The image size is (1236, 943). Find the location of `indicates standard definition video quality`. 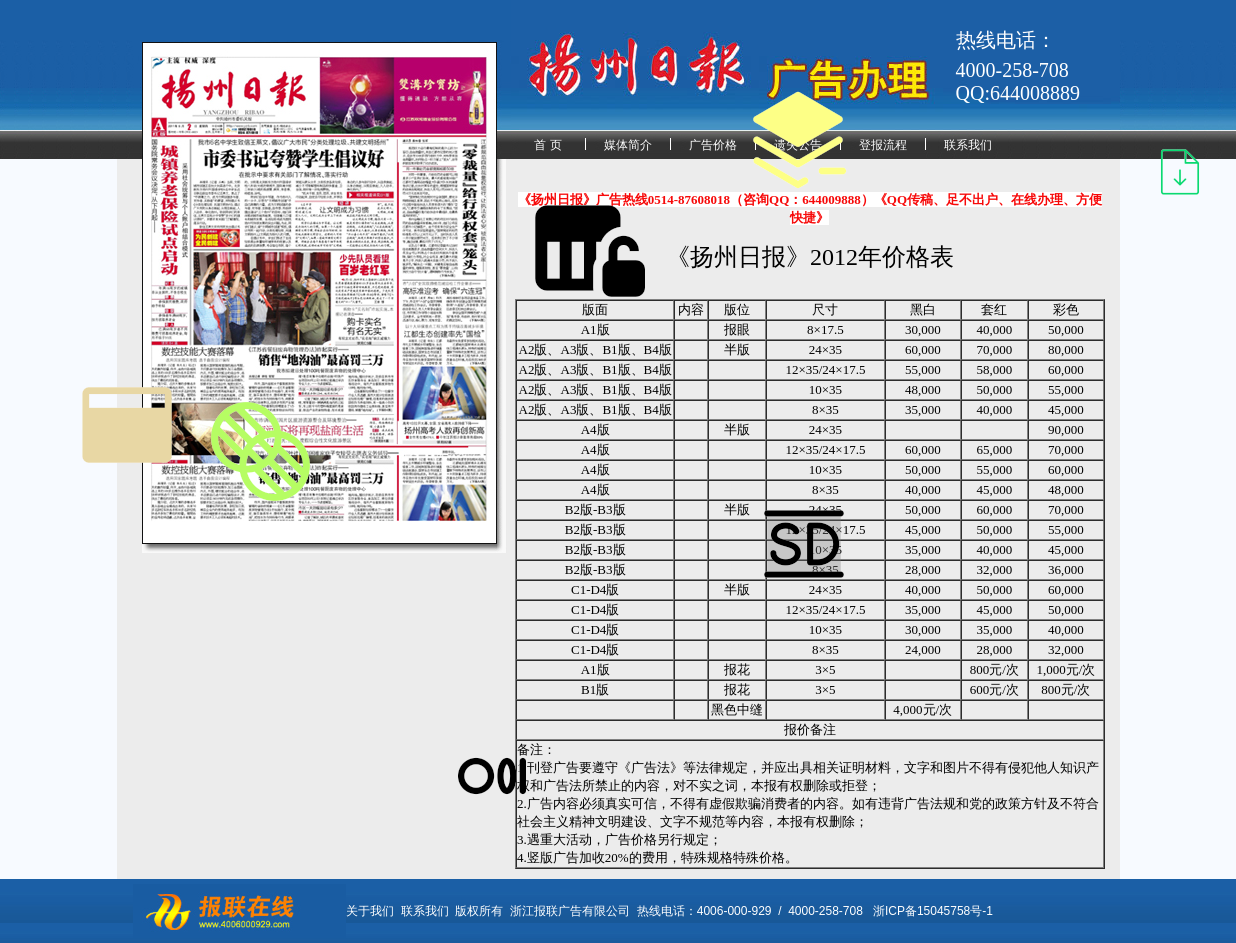

indicates standard definition video quality is located at coordinates (804, 544).